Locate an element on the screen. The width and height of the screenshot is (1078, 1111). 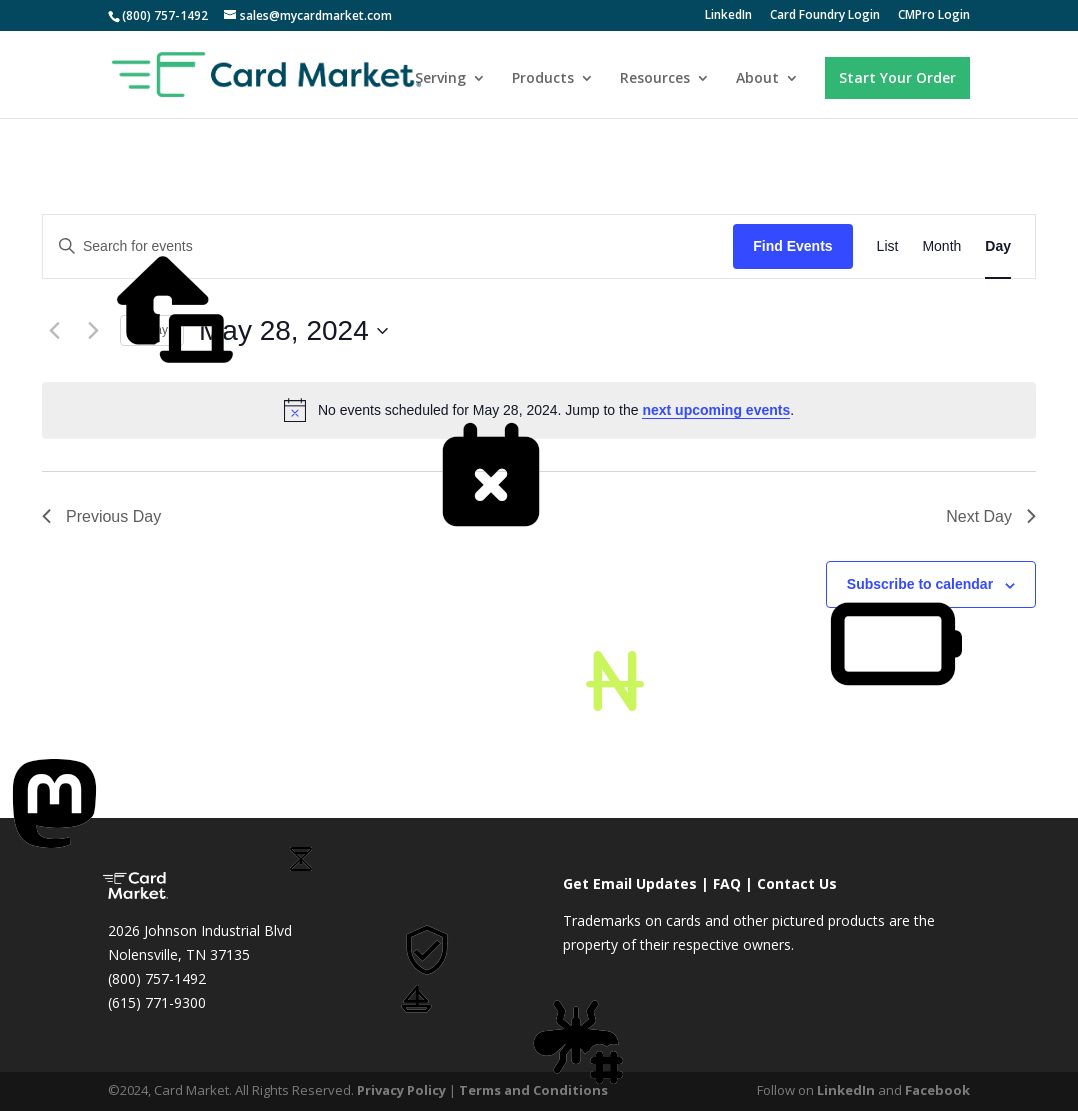
mosquito protection or pest control settings is located at coordinates (576, 1037).